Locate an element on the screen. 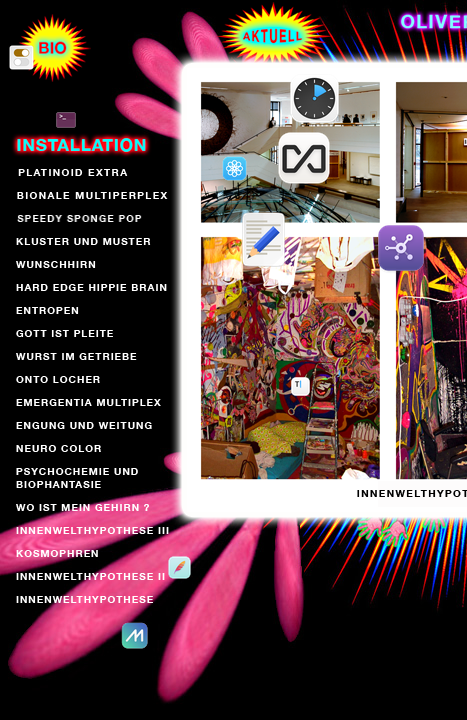 The width and height of the screenshot is (467, 720). launch apache jmeter application is located at coordinates (179, 567).